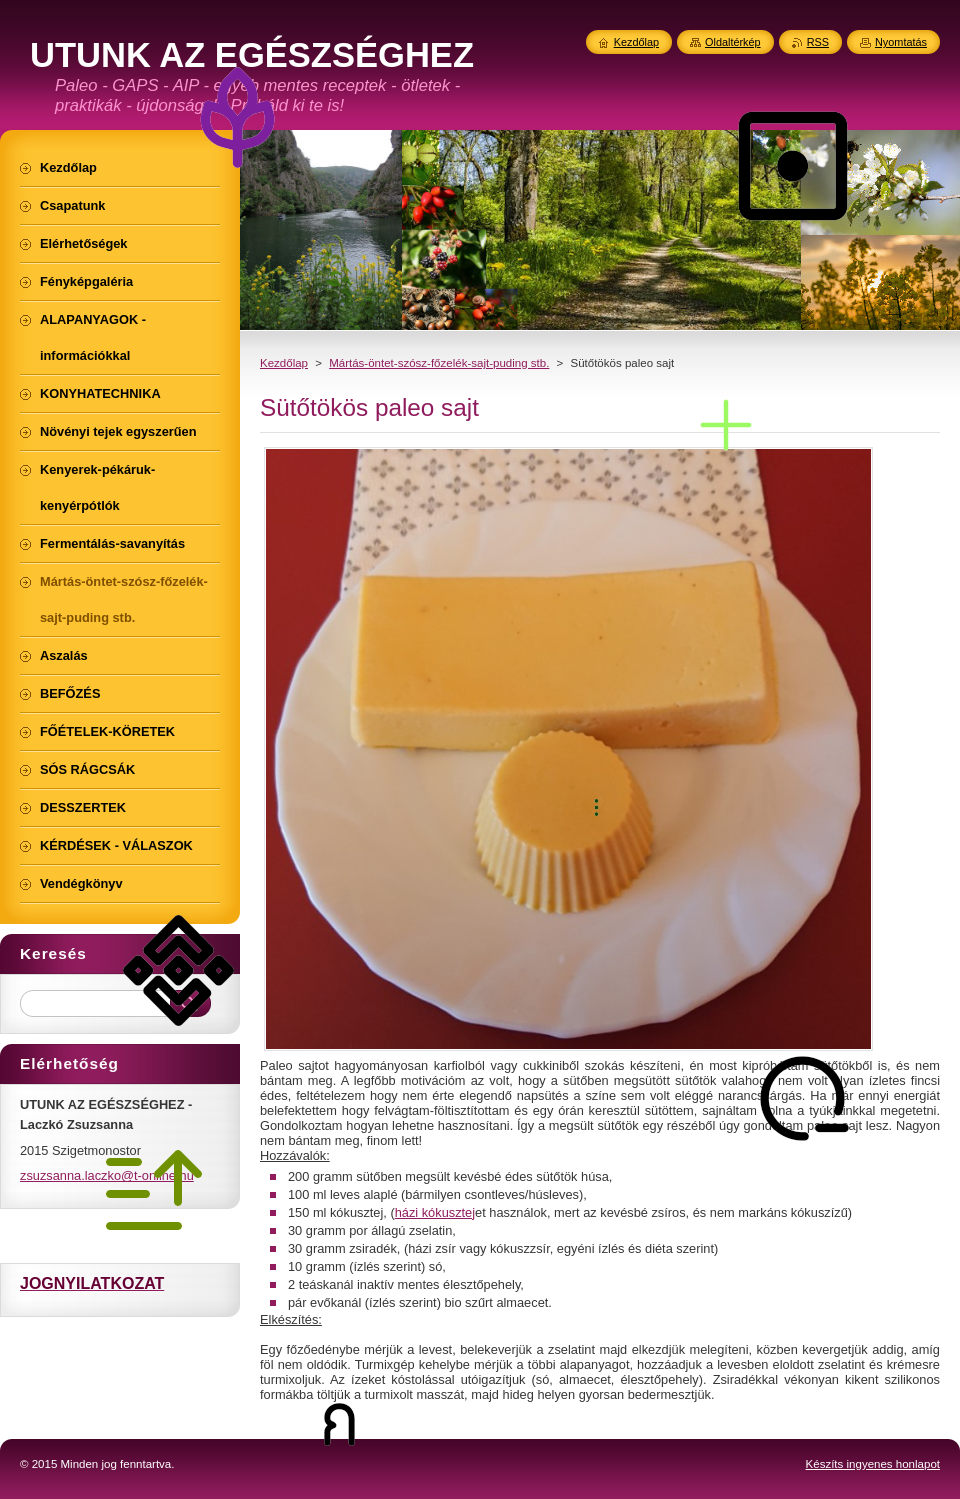  I want to click on add a new item, so click(726, 425).